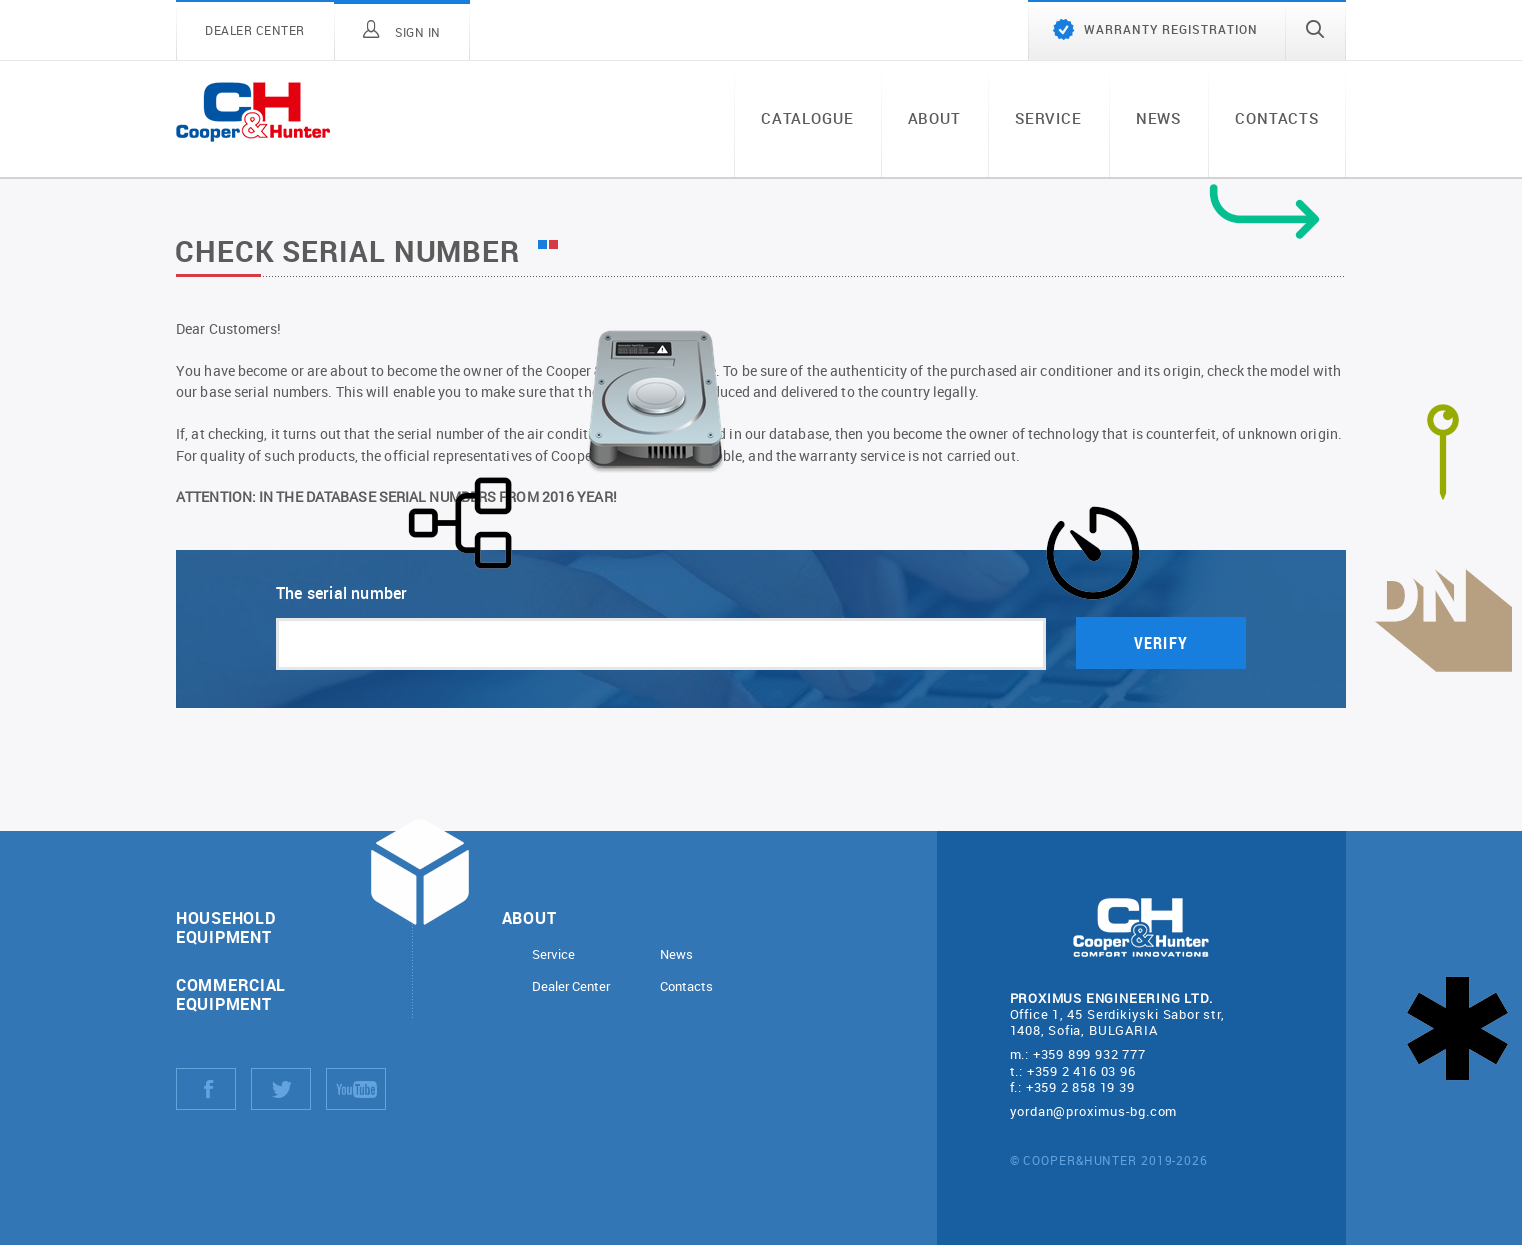 This screenshot has width=1522, height=1245. What do you see at coordinates (655, 399) in the screenshot?
I see `access local hard drive storage` at bounding box center [655, 399].